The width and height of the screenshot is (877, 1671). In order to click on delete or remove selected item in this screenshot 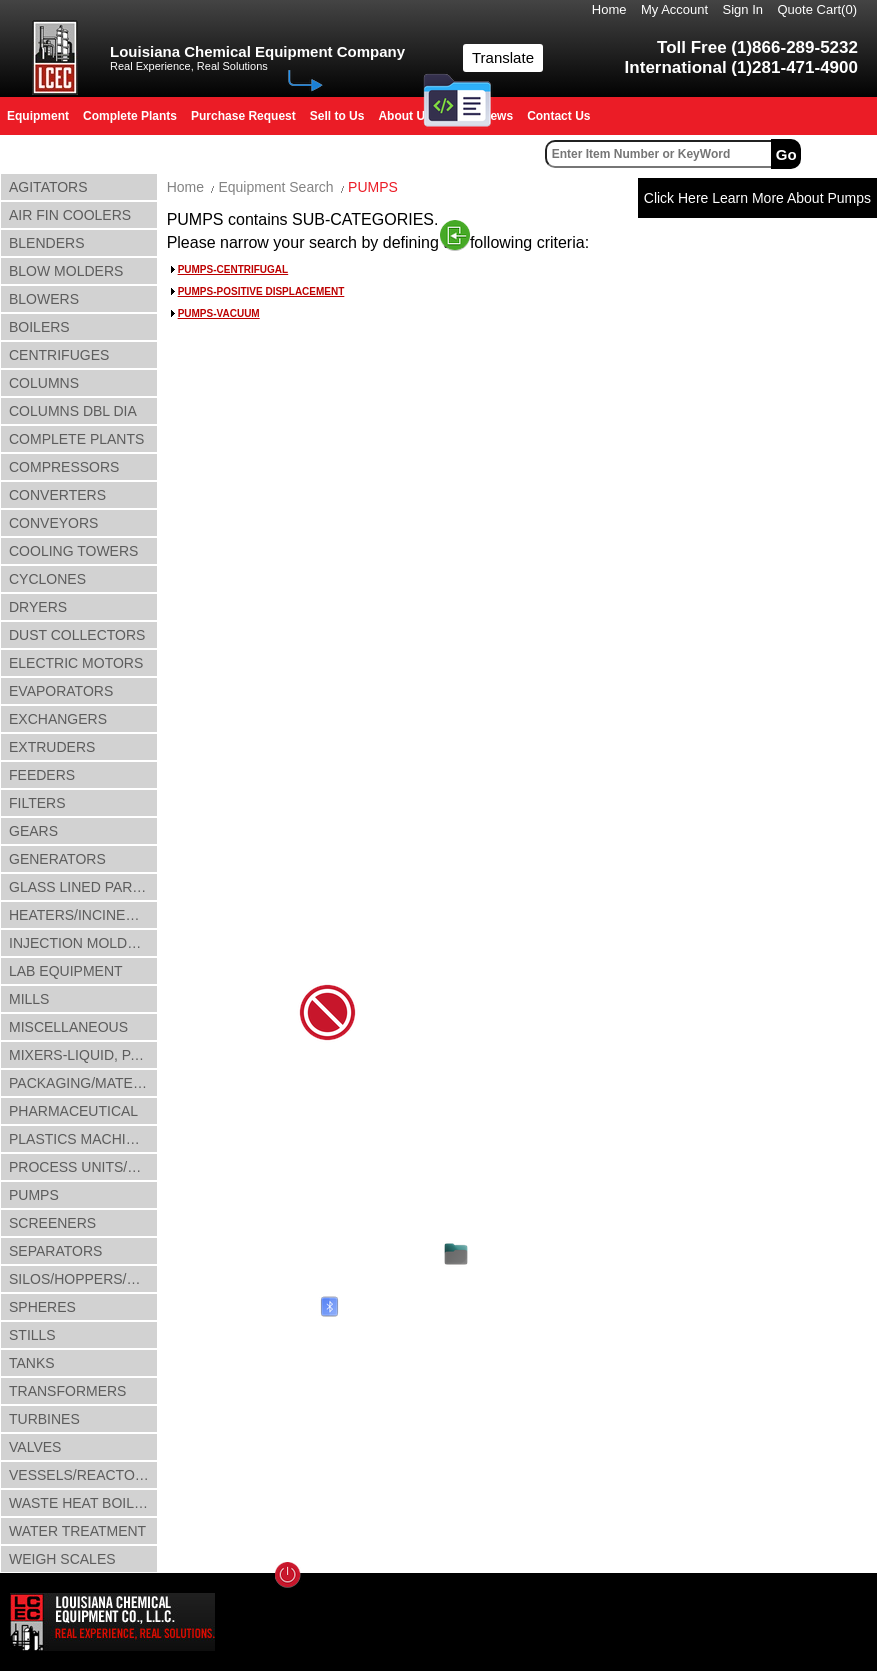, I will do `click(327, 1012)`.